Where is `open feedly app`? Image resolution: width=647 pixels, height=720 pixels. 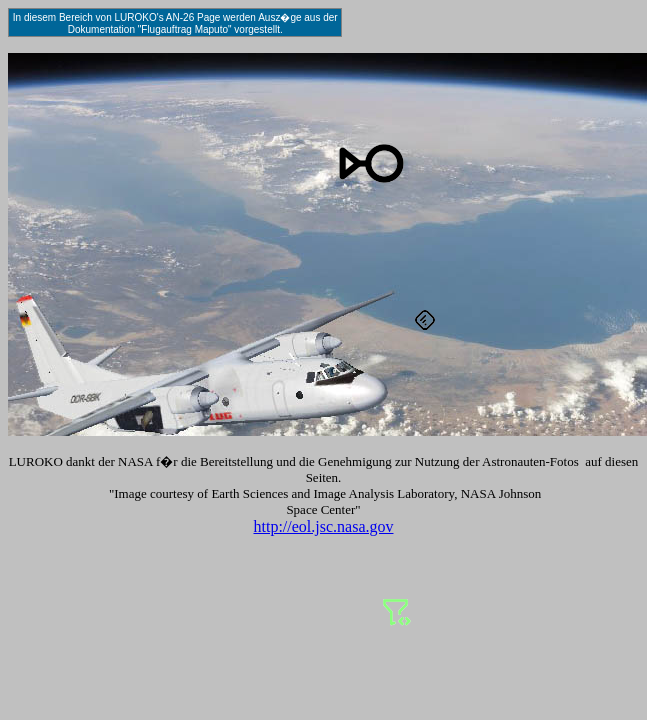 open feedly app is located at coordinates (425, 320).